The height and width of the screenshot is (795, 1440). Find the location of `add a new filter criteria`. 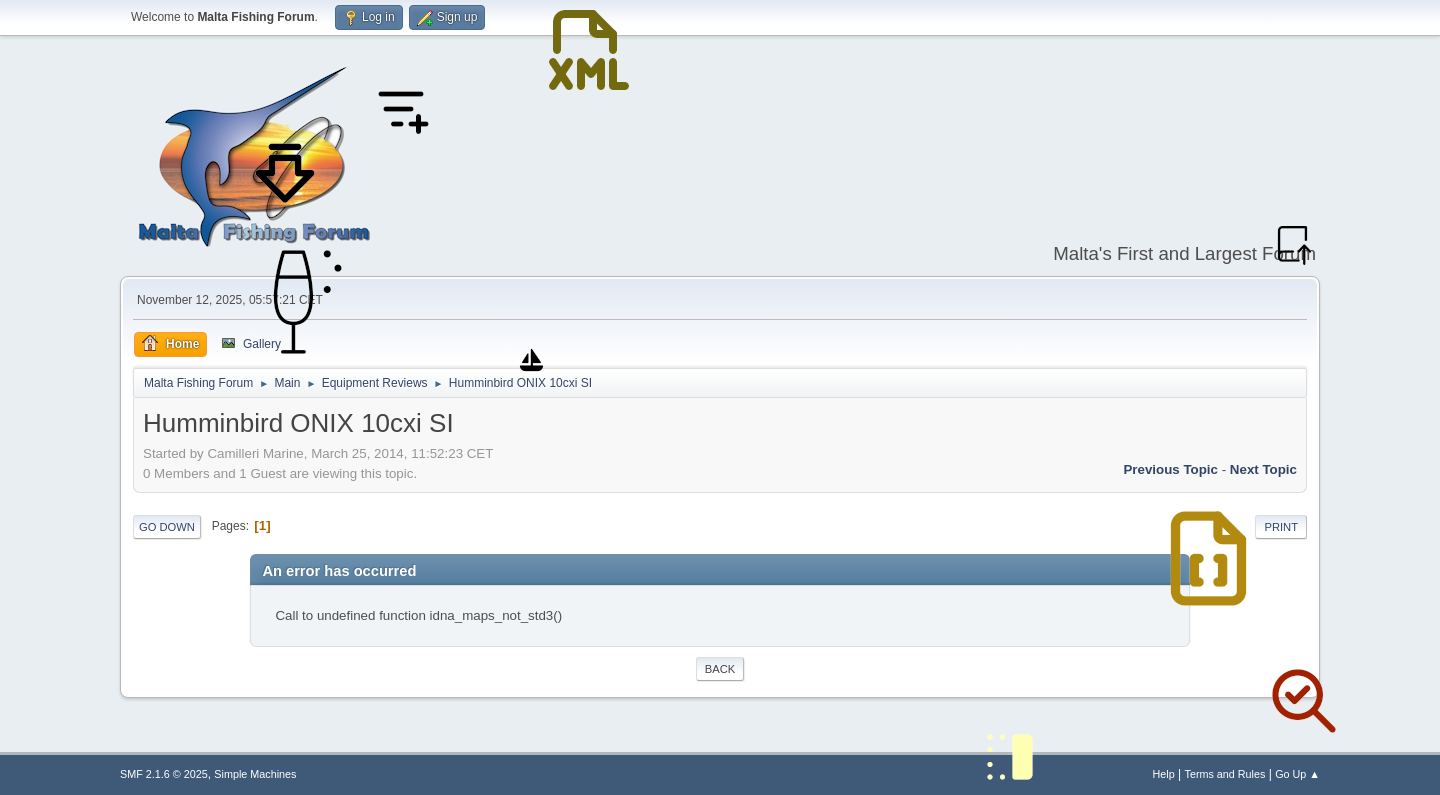

add a new filter criteria is located at coordinates (401, 109).